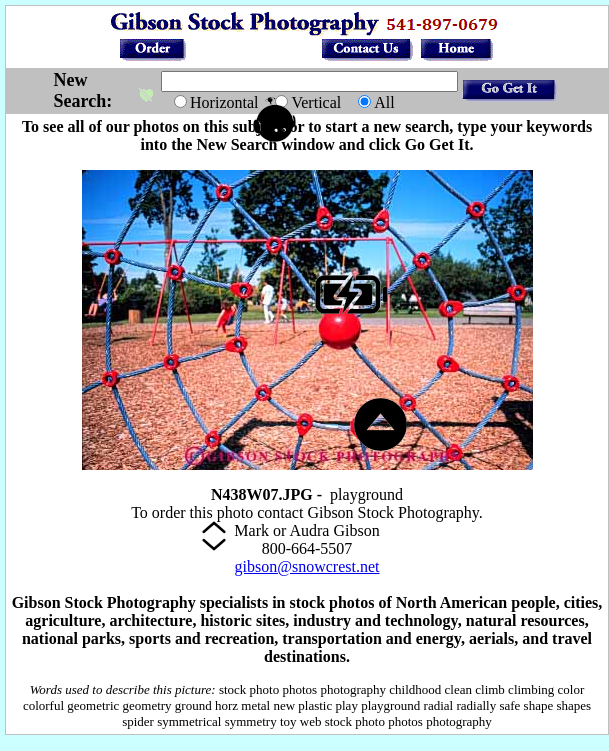 This screenshot has width=609, height=751. Describe the element at coordinates (380, 424) in the screenshot. I see `collapse an expanded section` at that location.